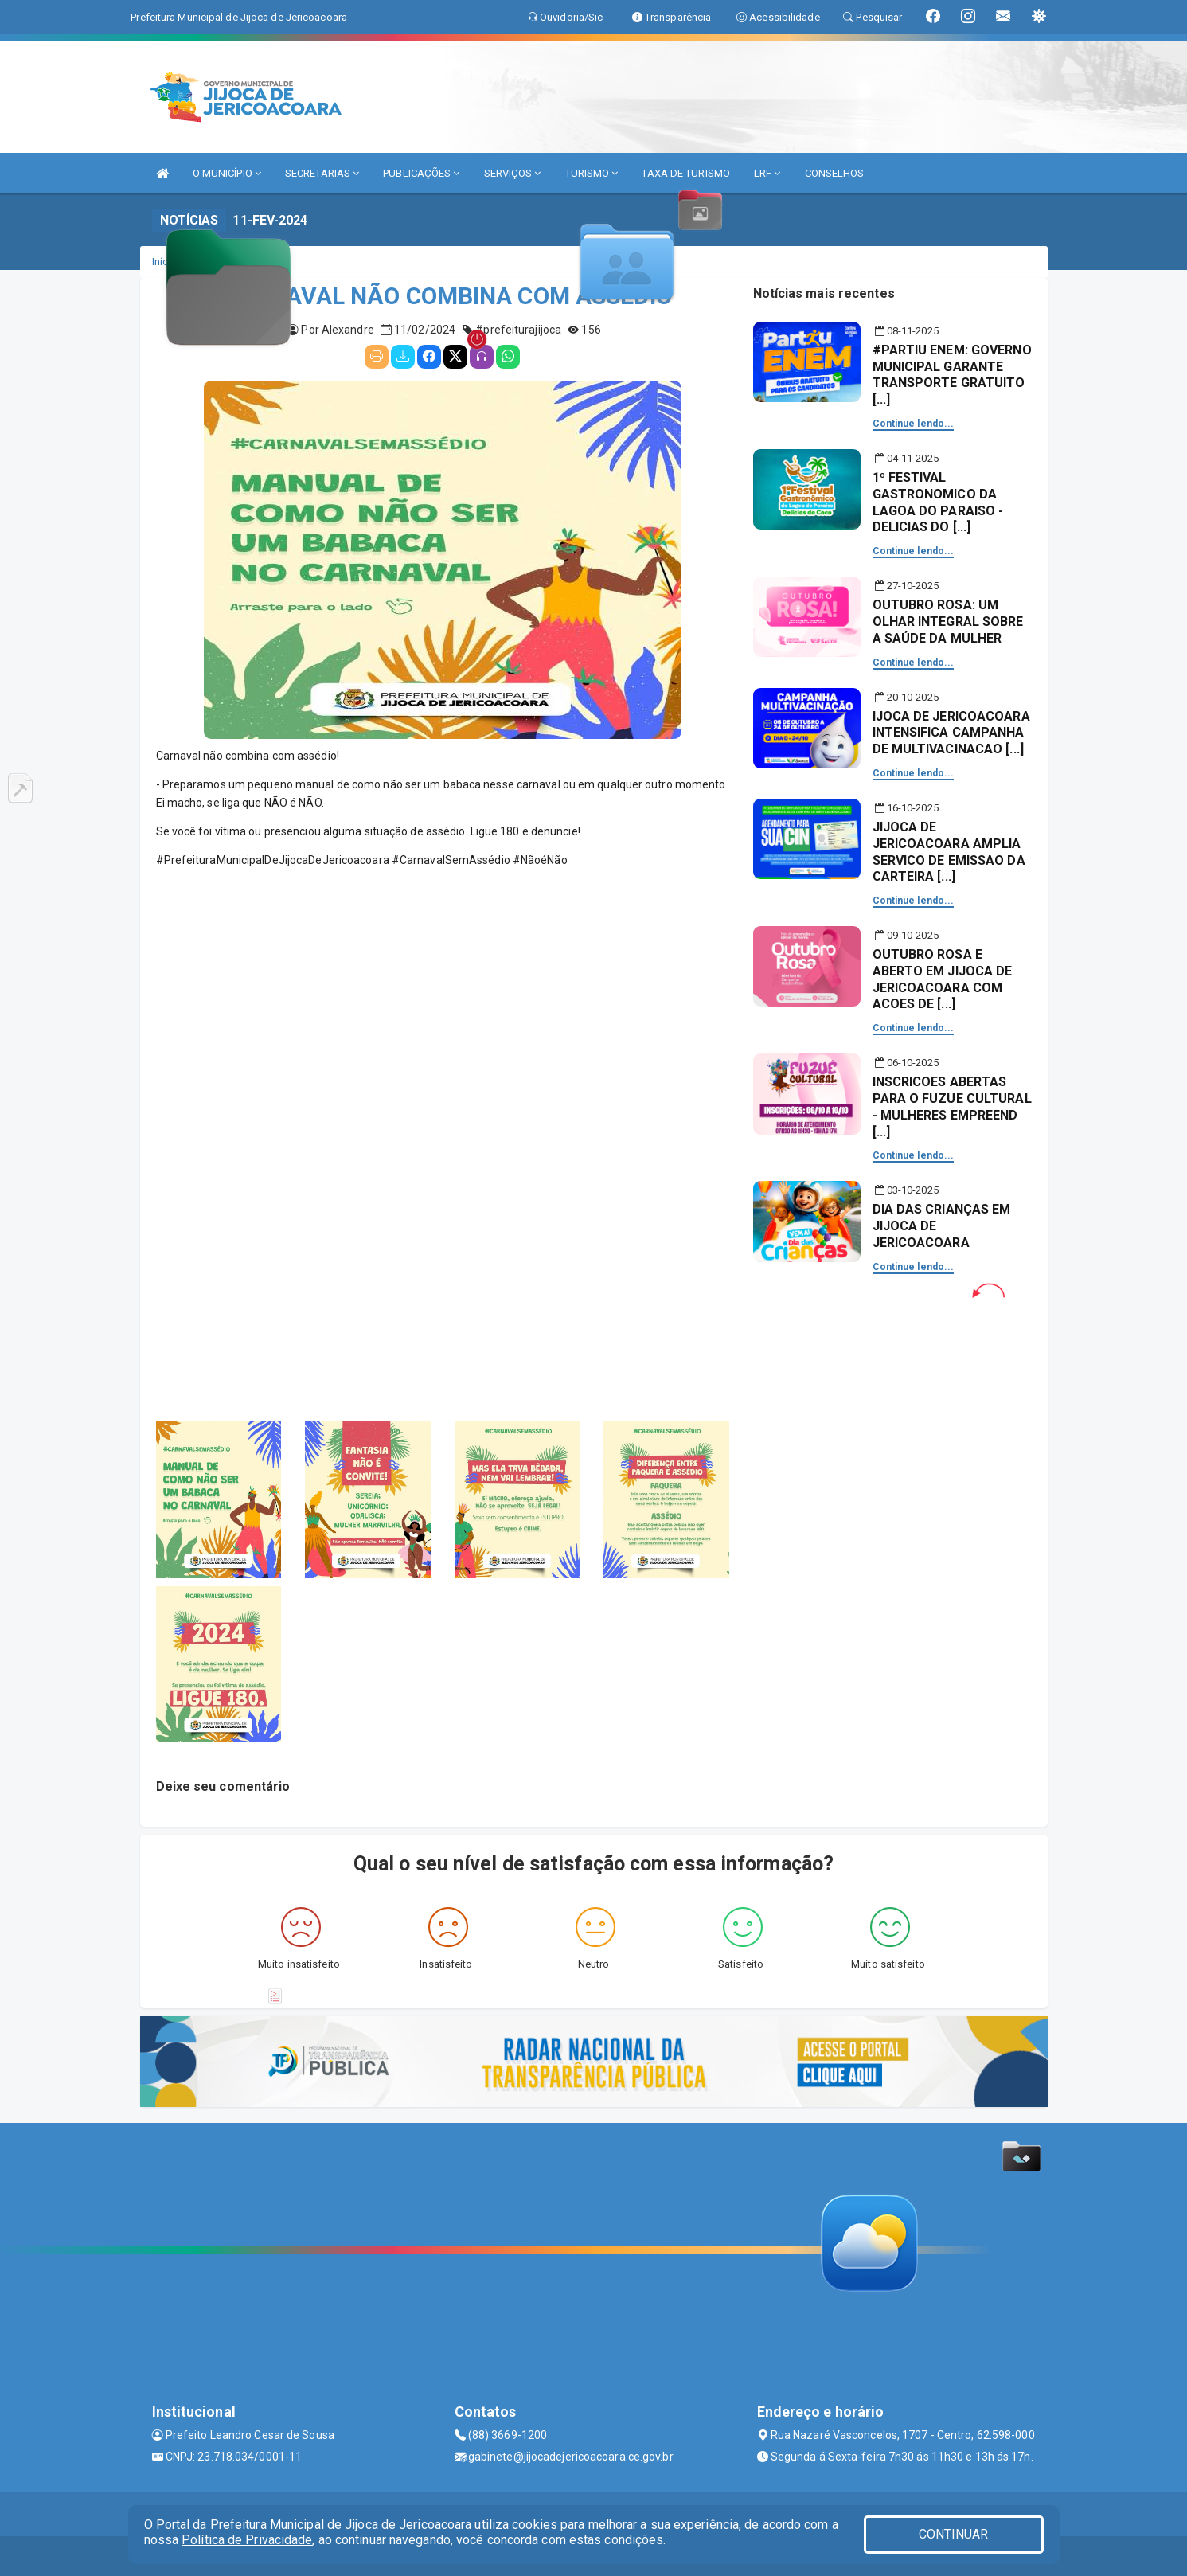 Image resolution: width=1187 pixels, height=2576 pixels. What do you see at coordinates (1021, 2157) in the screenshot?
I see `open alpinejs project folder` at bounding box center [1021, 2157].